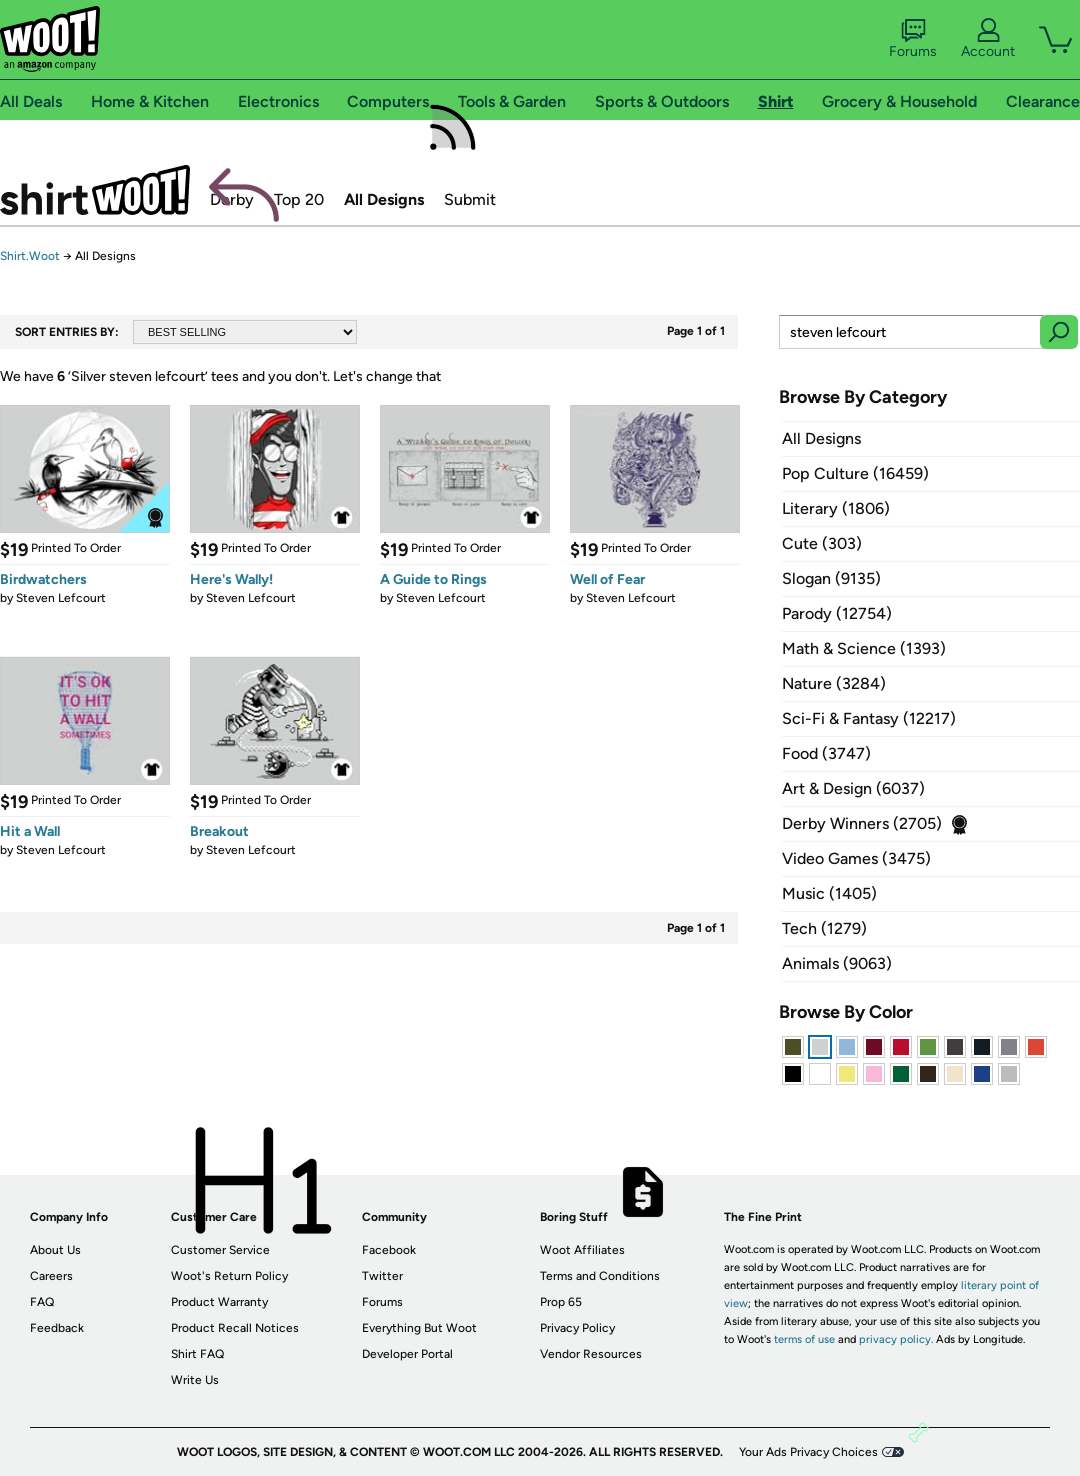  What do you see at coordinates (643, 1192) in the screenshot?
I see `request a price quote or estimate` at bounding box center [643, 1192].